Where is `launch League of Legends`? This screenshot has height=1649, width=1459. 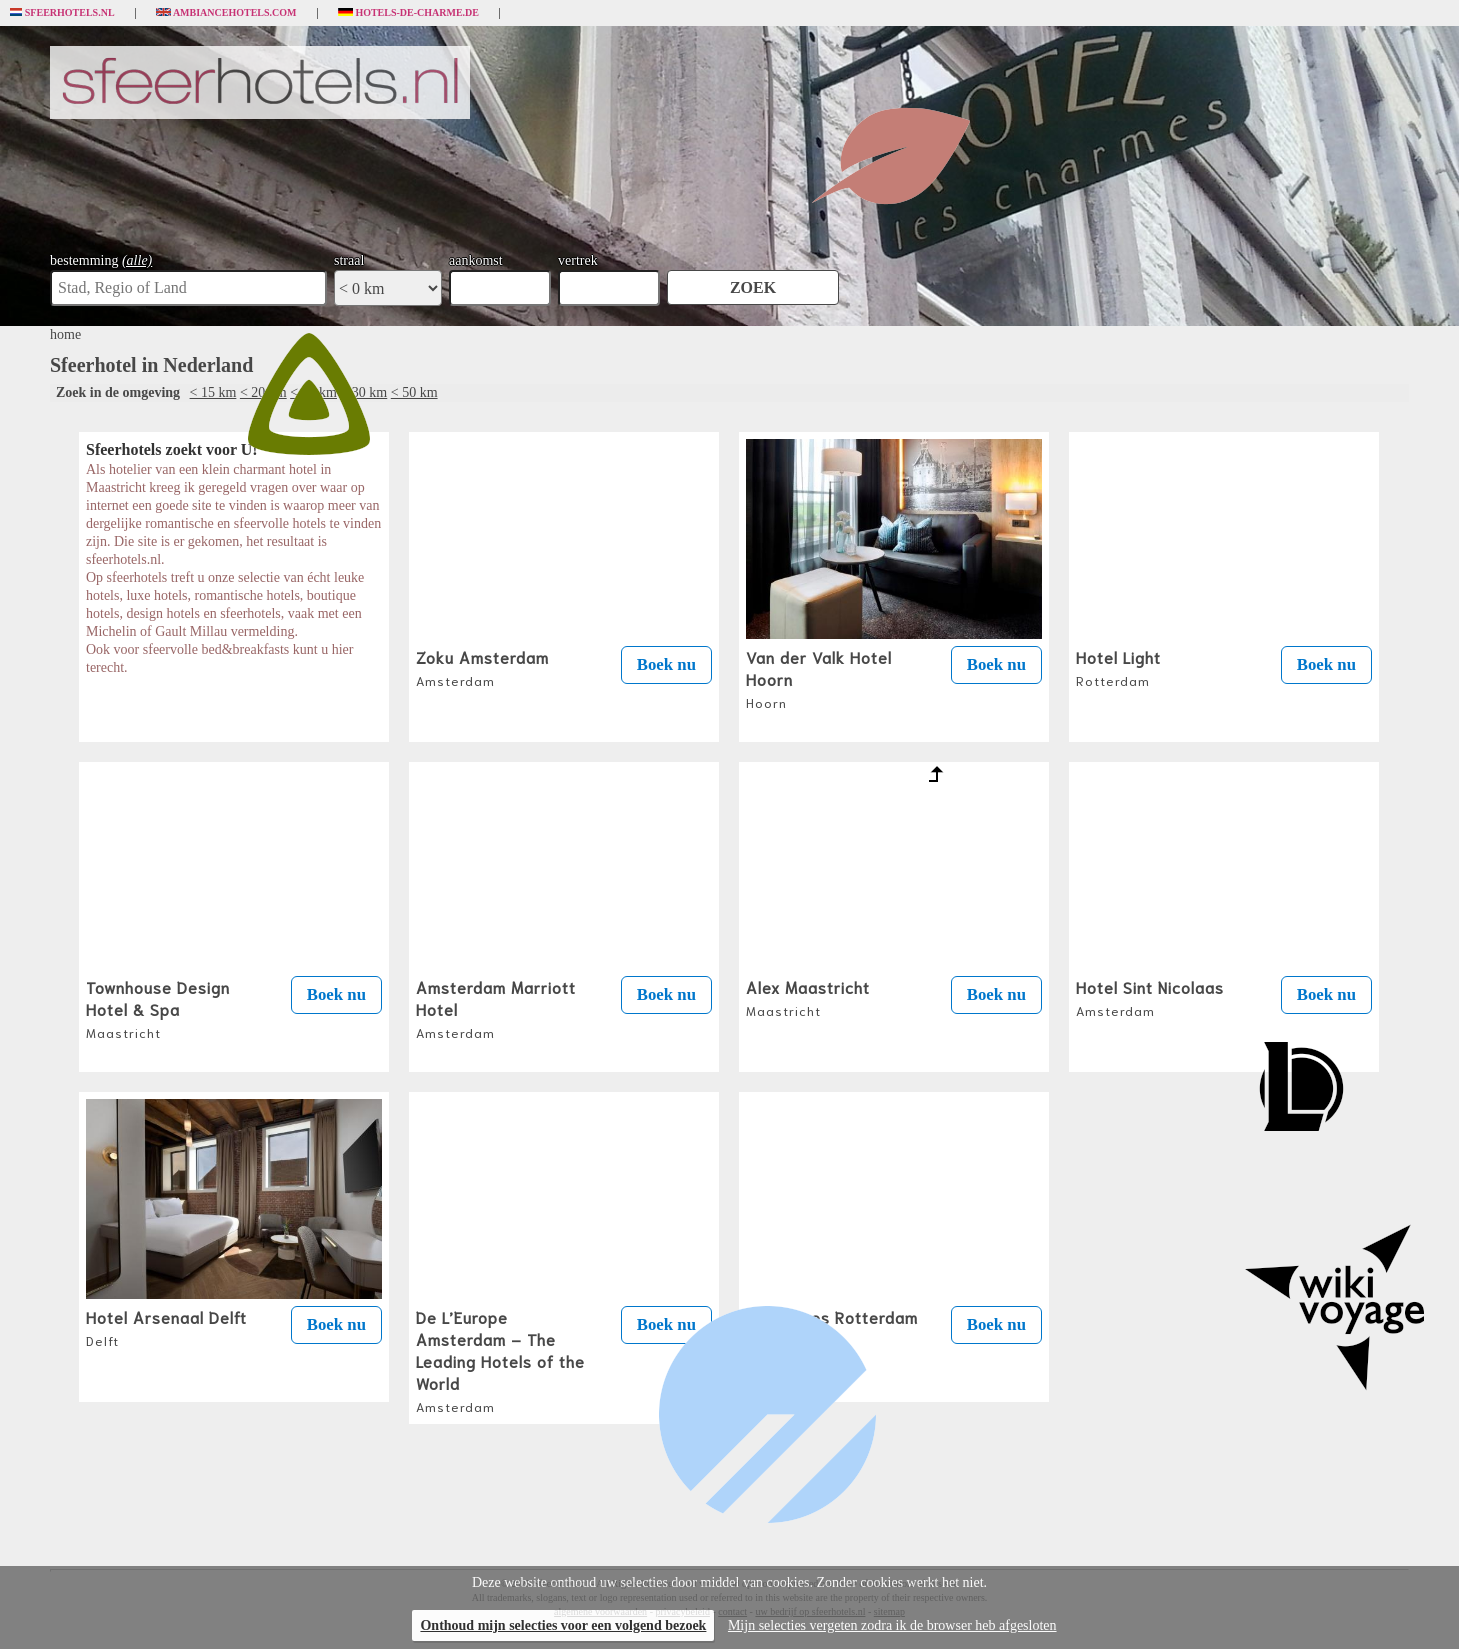 launch League of Legends is located at coordinates (1301, 1086).